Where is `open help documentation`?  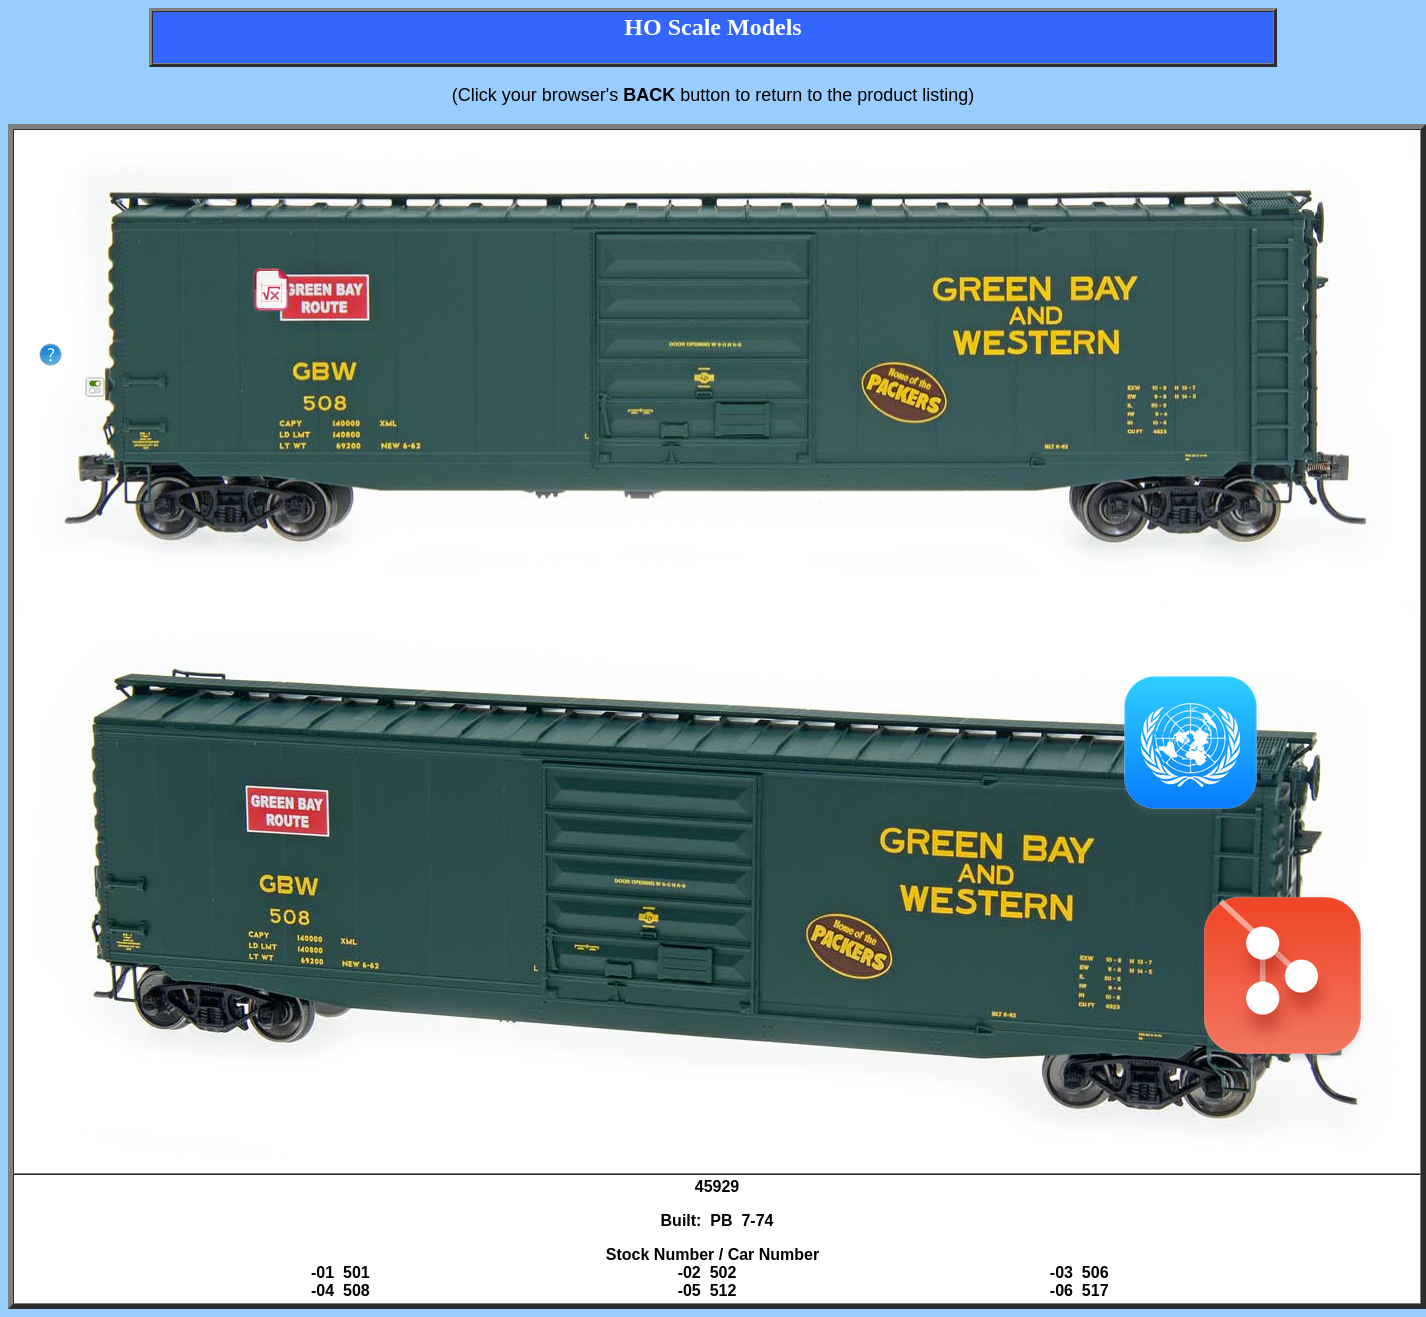
open help documentation is located at coordinates (50, 354).